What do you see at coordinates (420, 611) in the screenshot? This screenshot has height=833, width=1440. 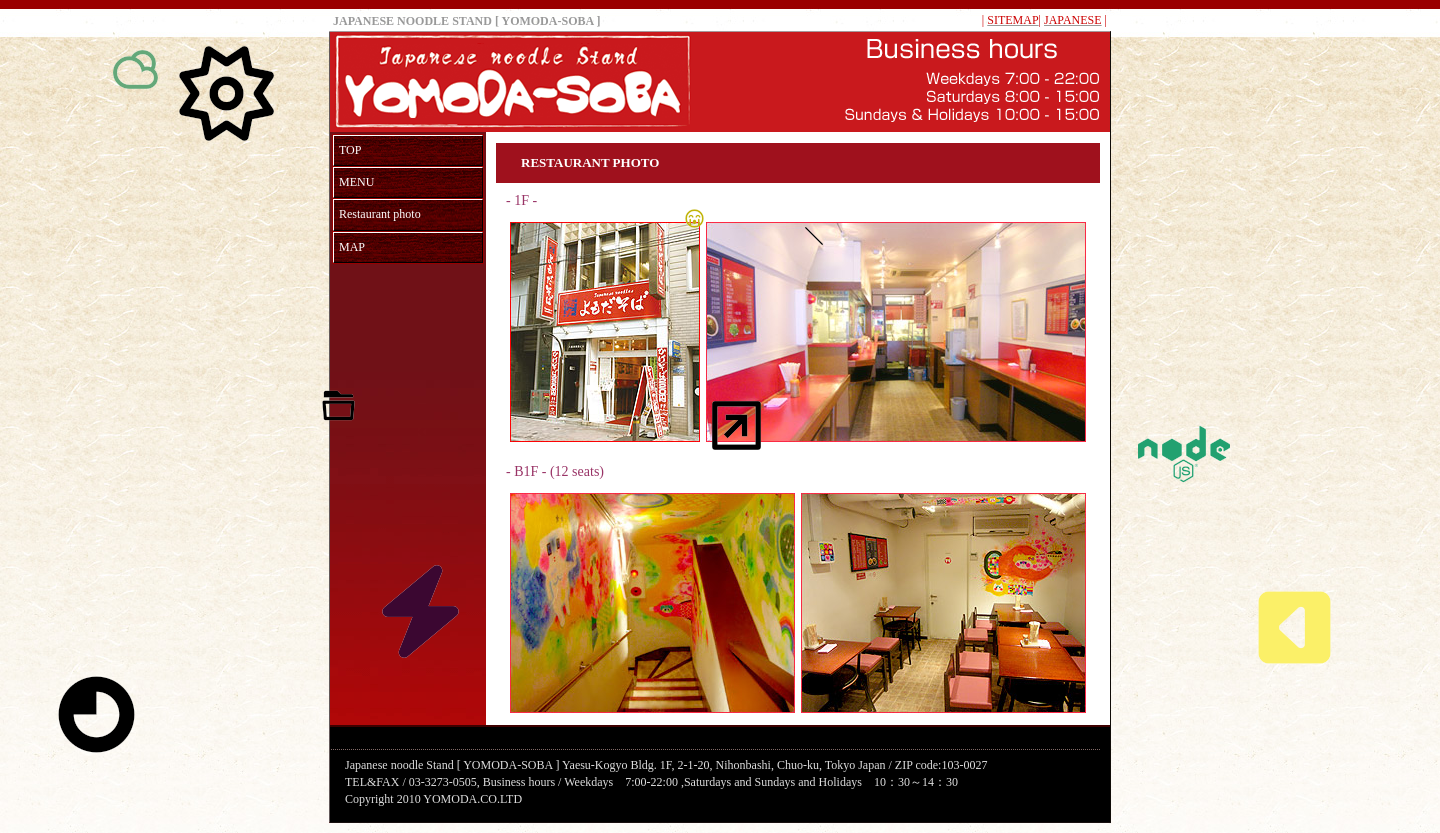 I see `indicates fast or instant action` at bounding box center [420, 611].